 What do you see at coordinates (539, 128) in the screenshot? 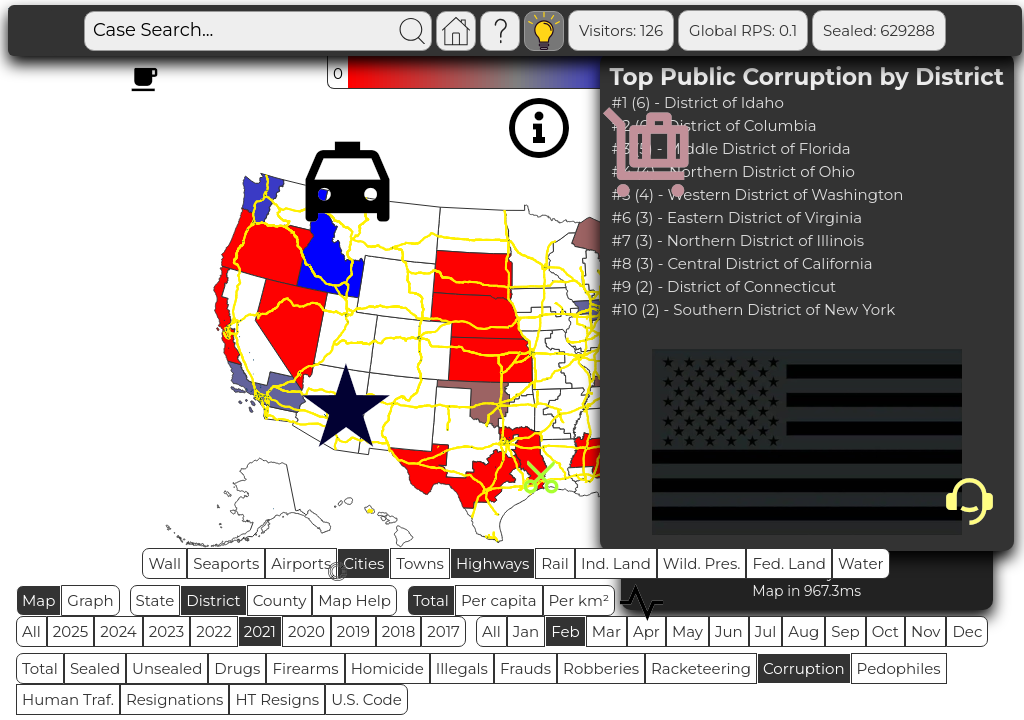
I see `view more information or details` at bounding box center [539, 128].